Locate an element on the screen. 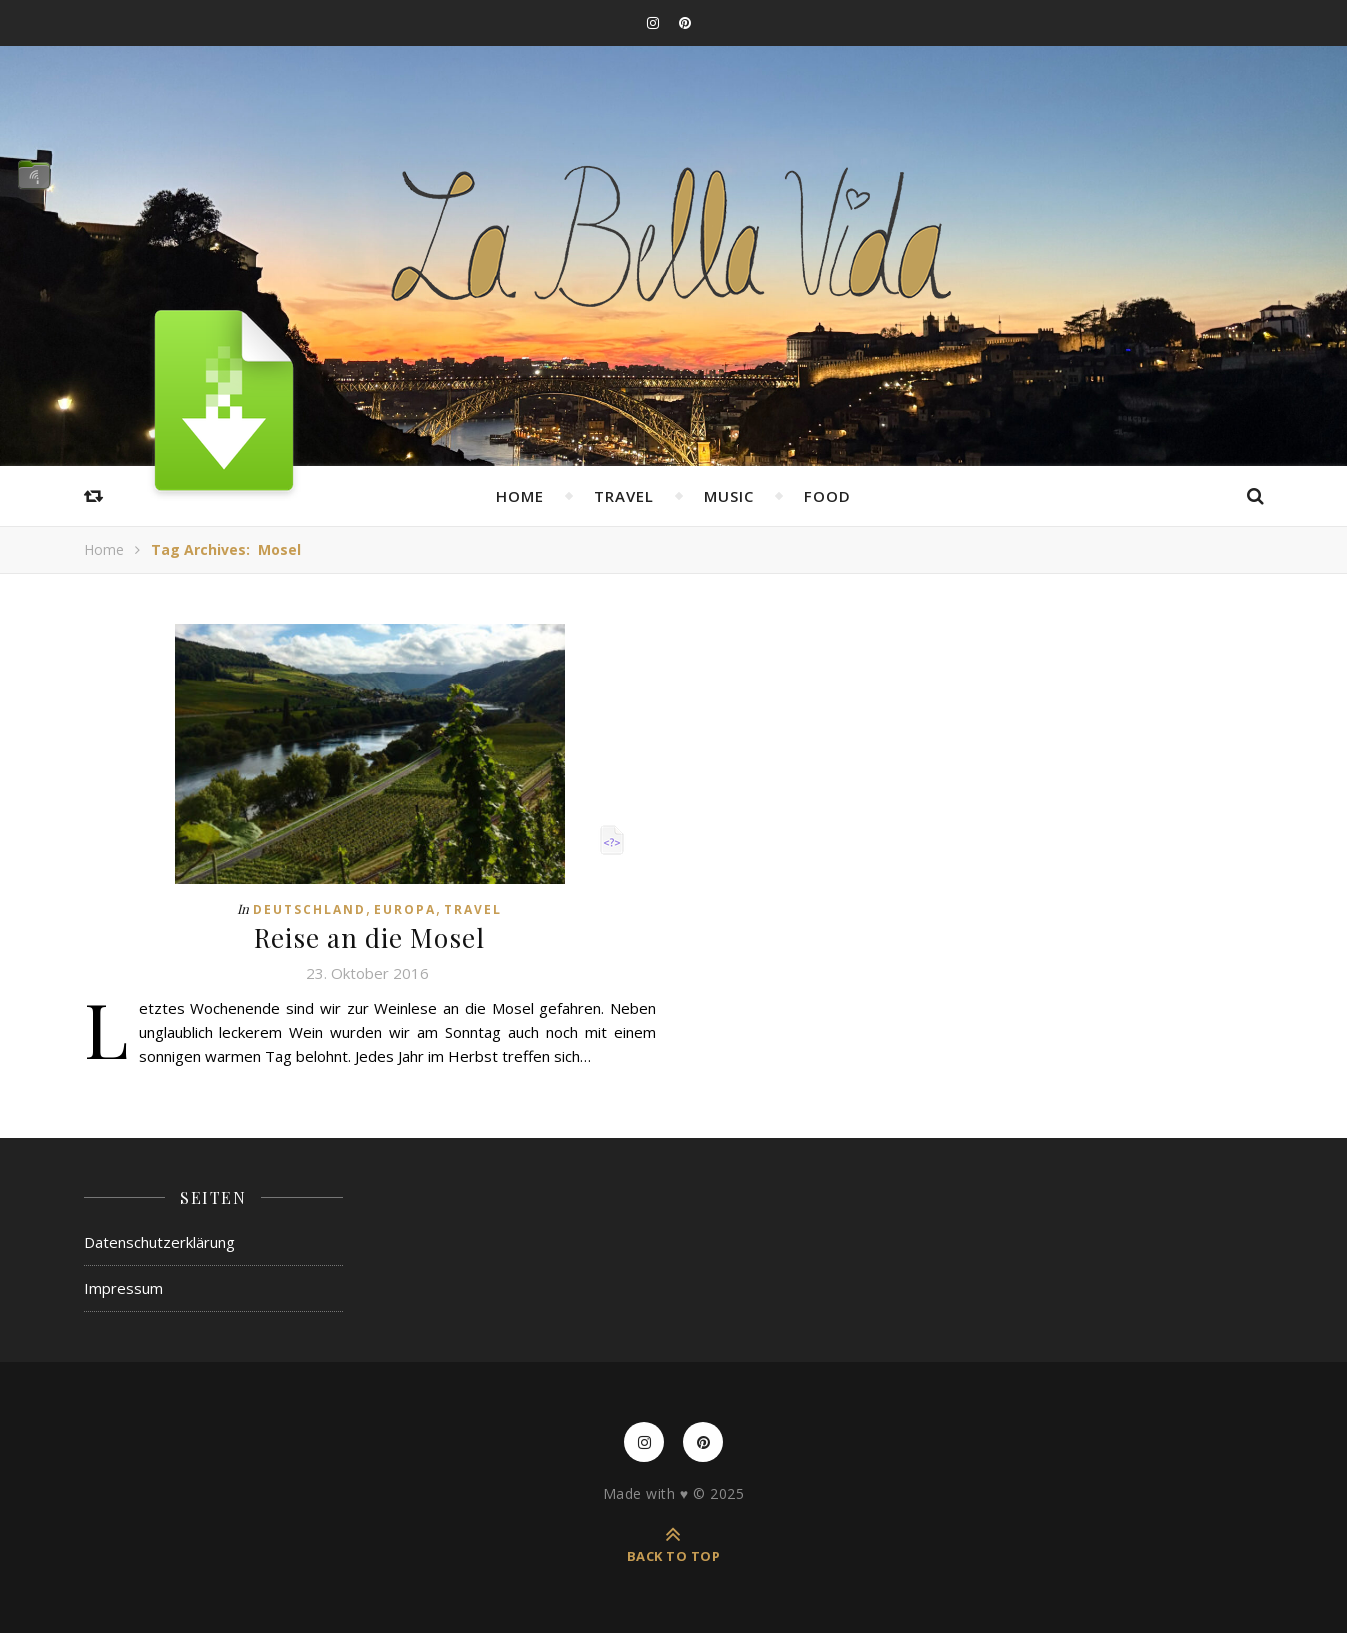 The width and height of the screenshot is (1347, 1633). indicates a PHP script or code file is located at coordinates (612, 840).